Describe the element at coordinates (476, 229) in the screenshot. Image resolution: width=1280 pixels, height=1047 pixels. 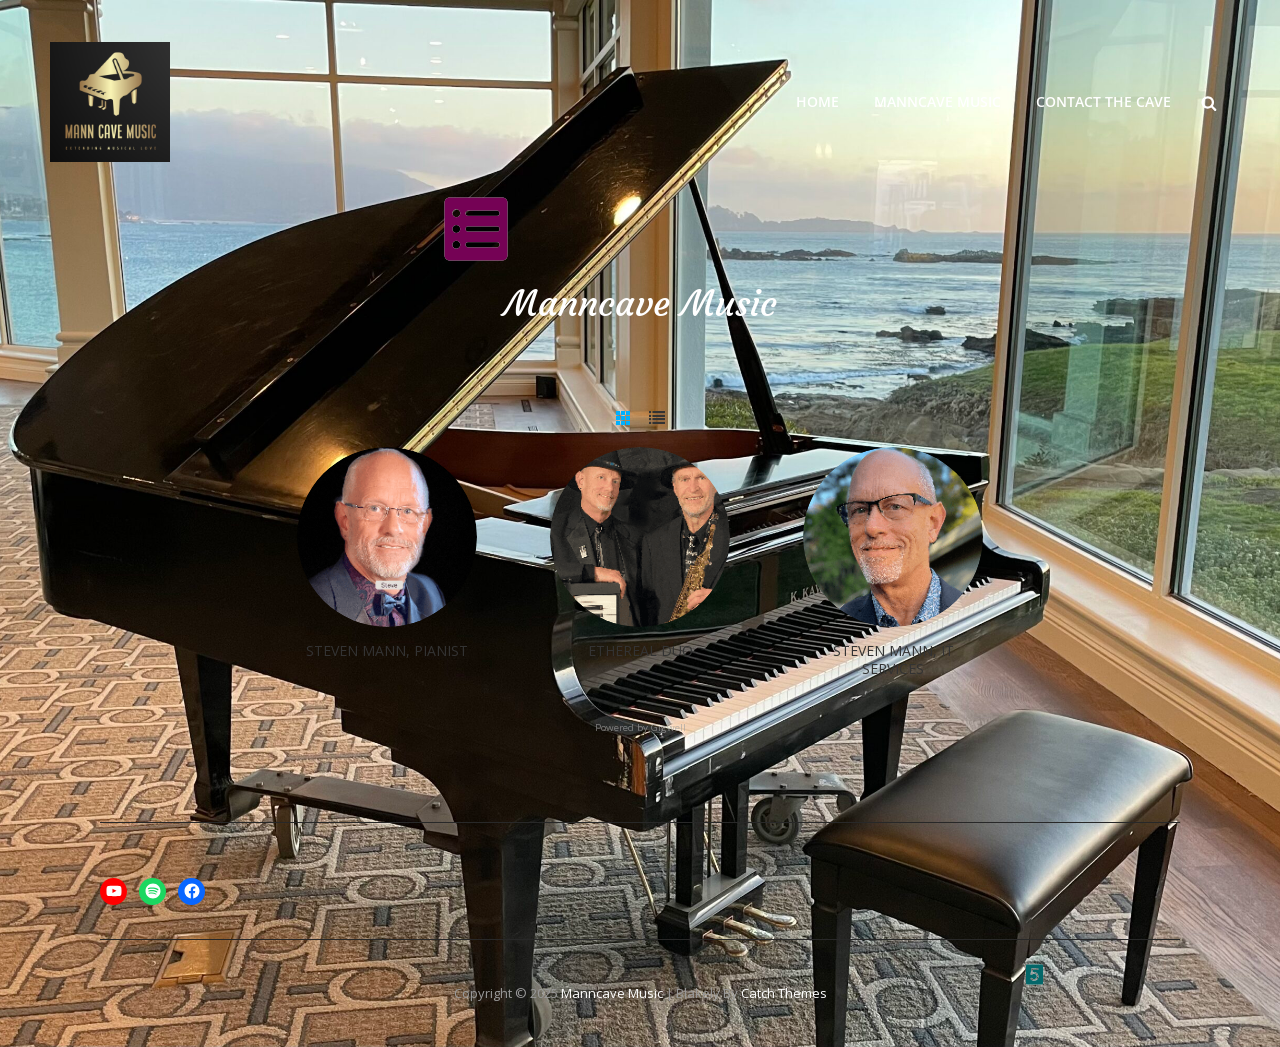
I see `view items in list format` at that location.